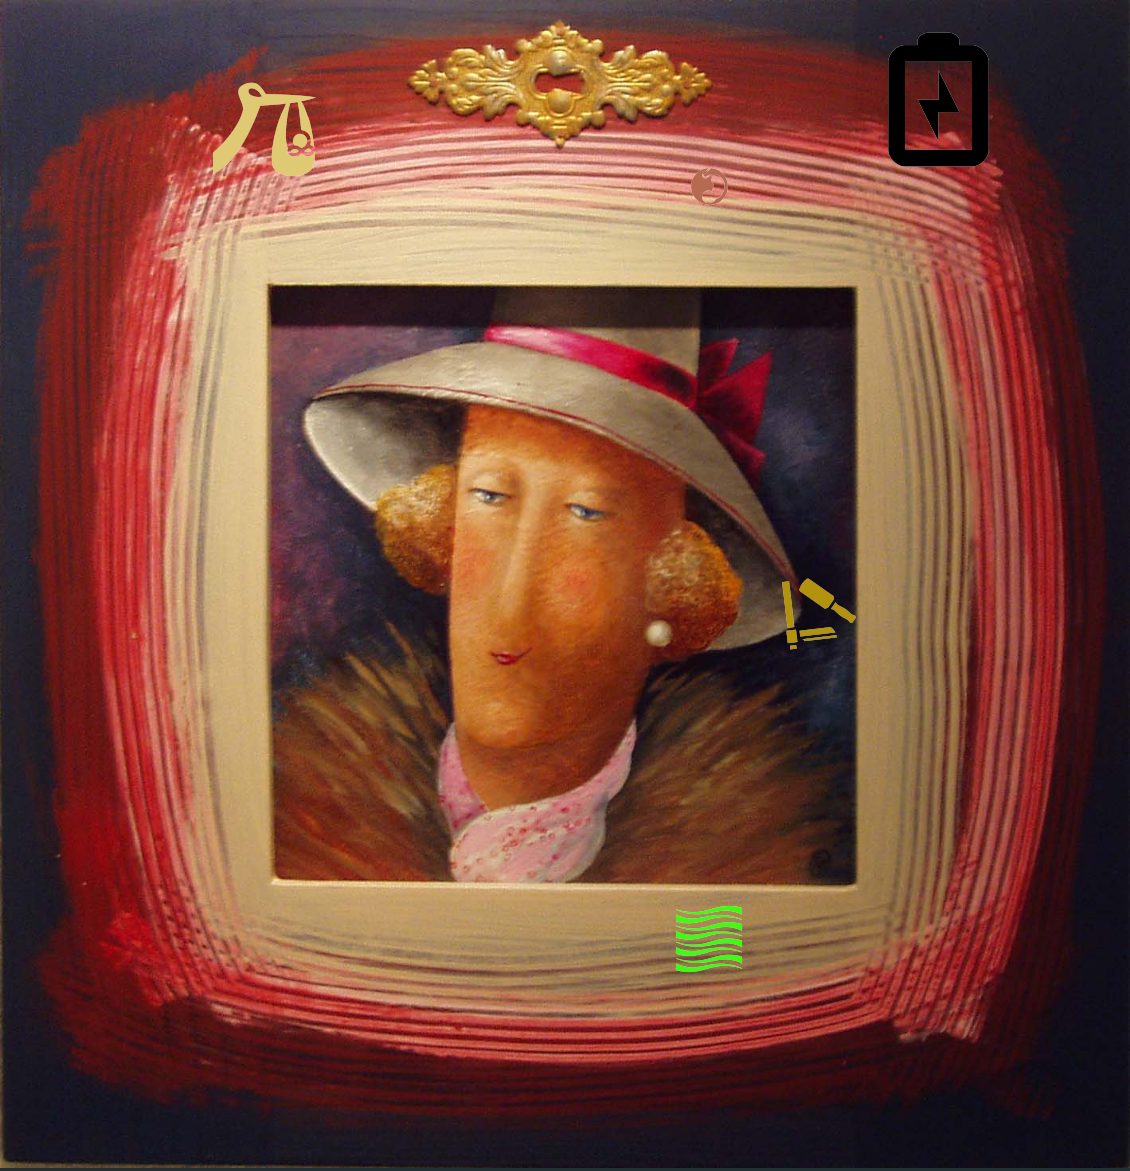 This screenshot has height=1171, width=1130. Describe the element at coordinates (709, 186) in the screenshot. I see `indicates pregnancy or fetal development stage` at that location.